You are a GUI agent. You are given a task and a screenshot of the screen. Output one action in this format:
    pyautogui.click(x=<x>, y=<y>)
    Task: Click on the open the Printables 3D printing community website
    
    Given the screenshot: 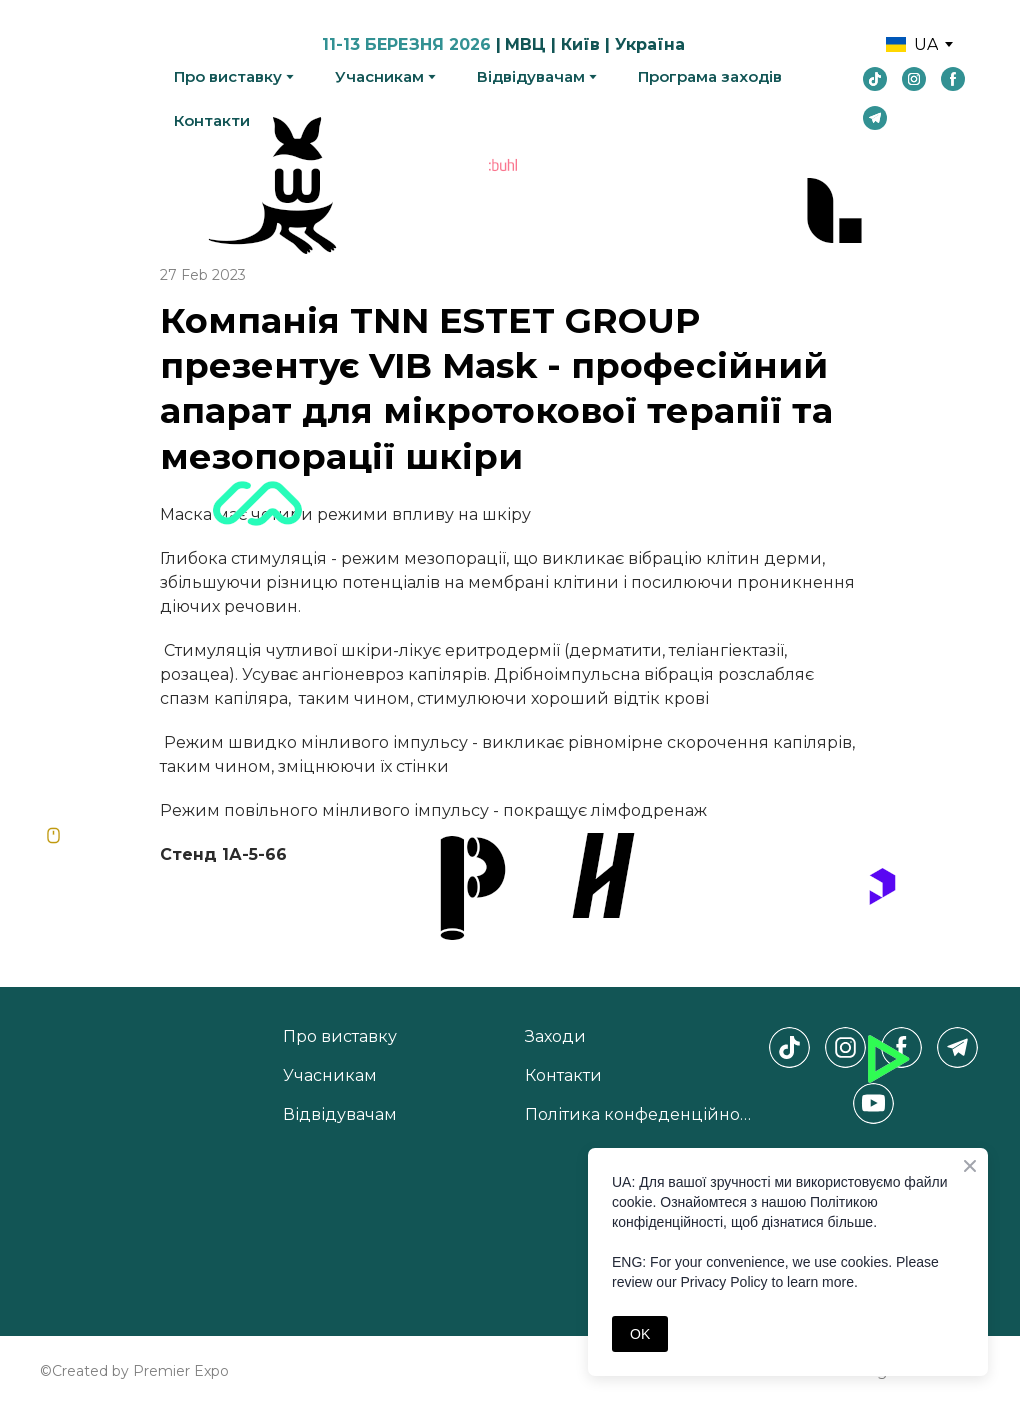 What is the action you would take?
    pyautogui.click(x=882, y=886)
    